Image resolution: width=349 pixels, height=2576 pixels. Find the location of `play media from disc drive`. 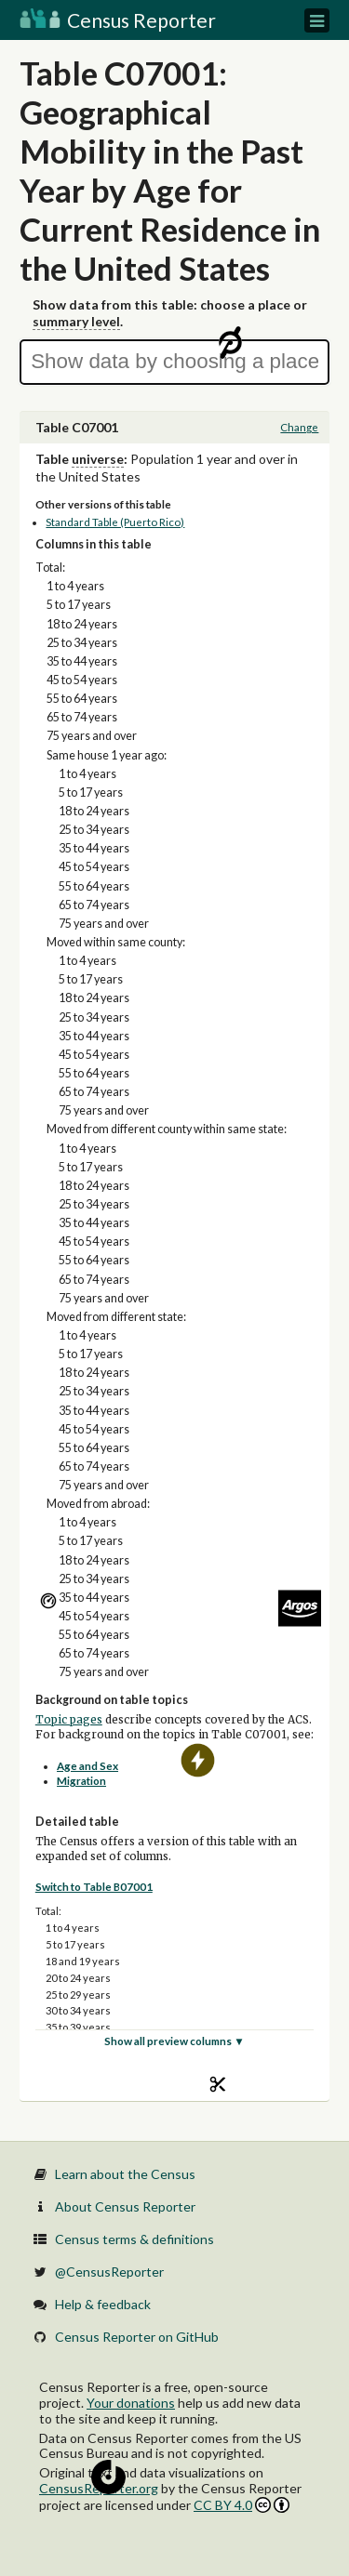

play media from disc drive is located at coordinates (197, 1760).